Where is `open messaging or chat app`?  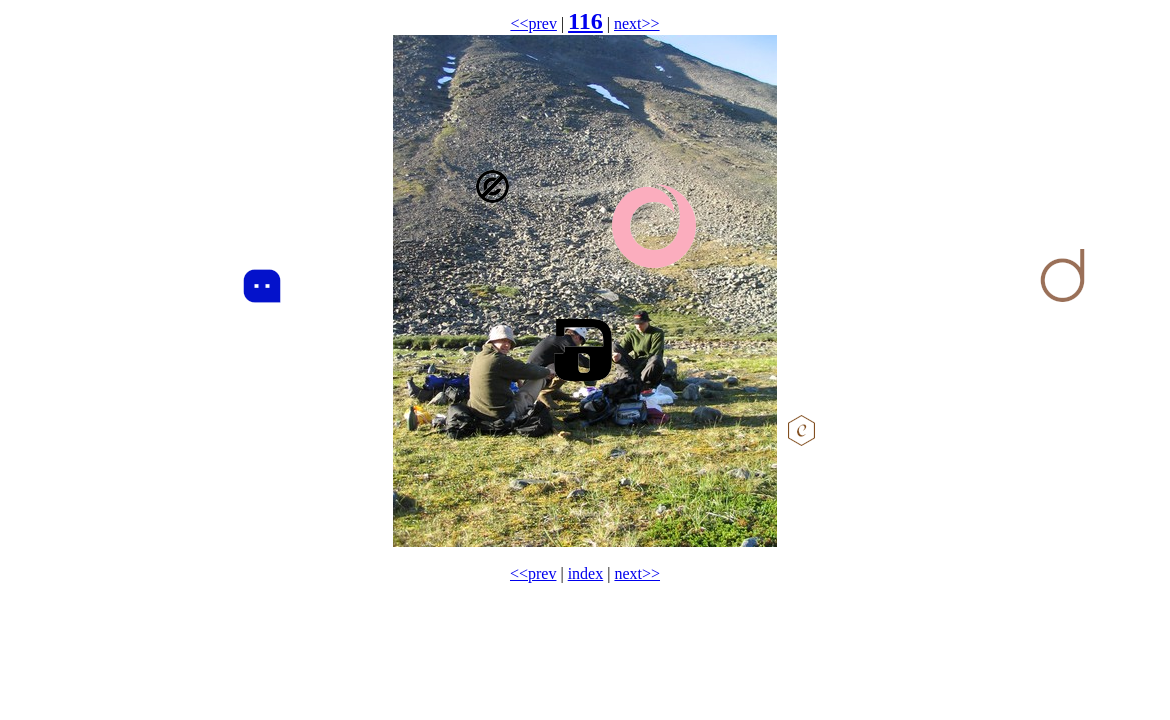 open messaging or chat app is located at coordinates (262, 286).